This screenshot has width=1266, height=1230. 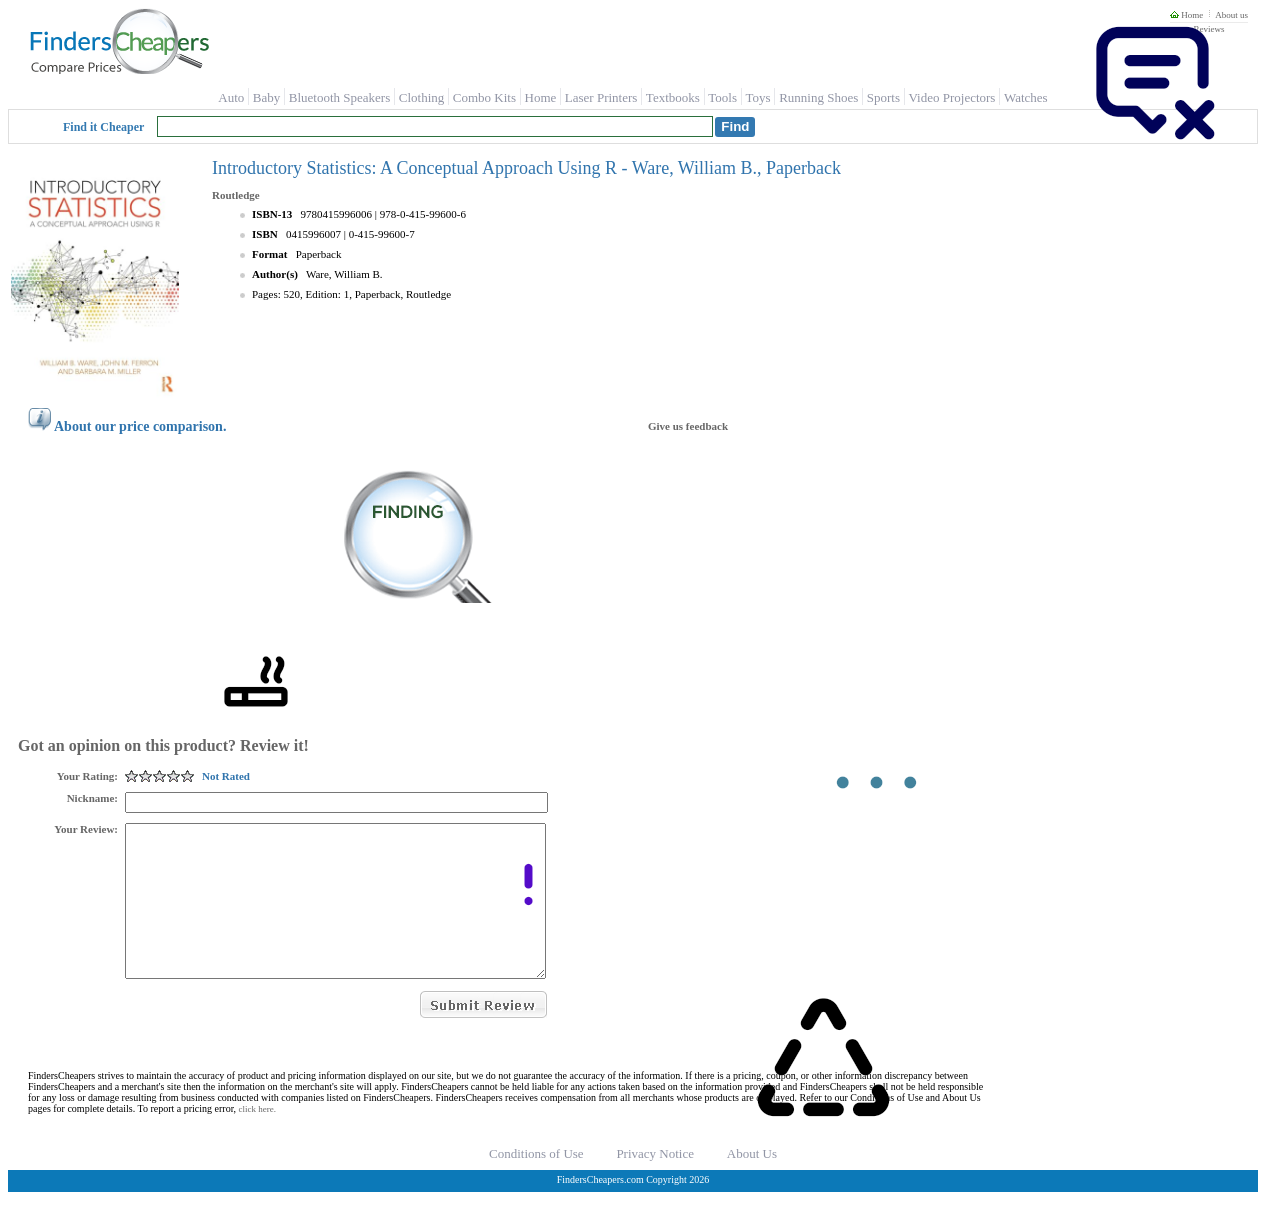 What do you see at coordinates (1152, 77) in the screenshot?
I see `delete a message or conversation` at bounding box center [1152, 77].